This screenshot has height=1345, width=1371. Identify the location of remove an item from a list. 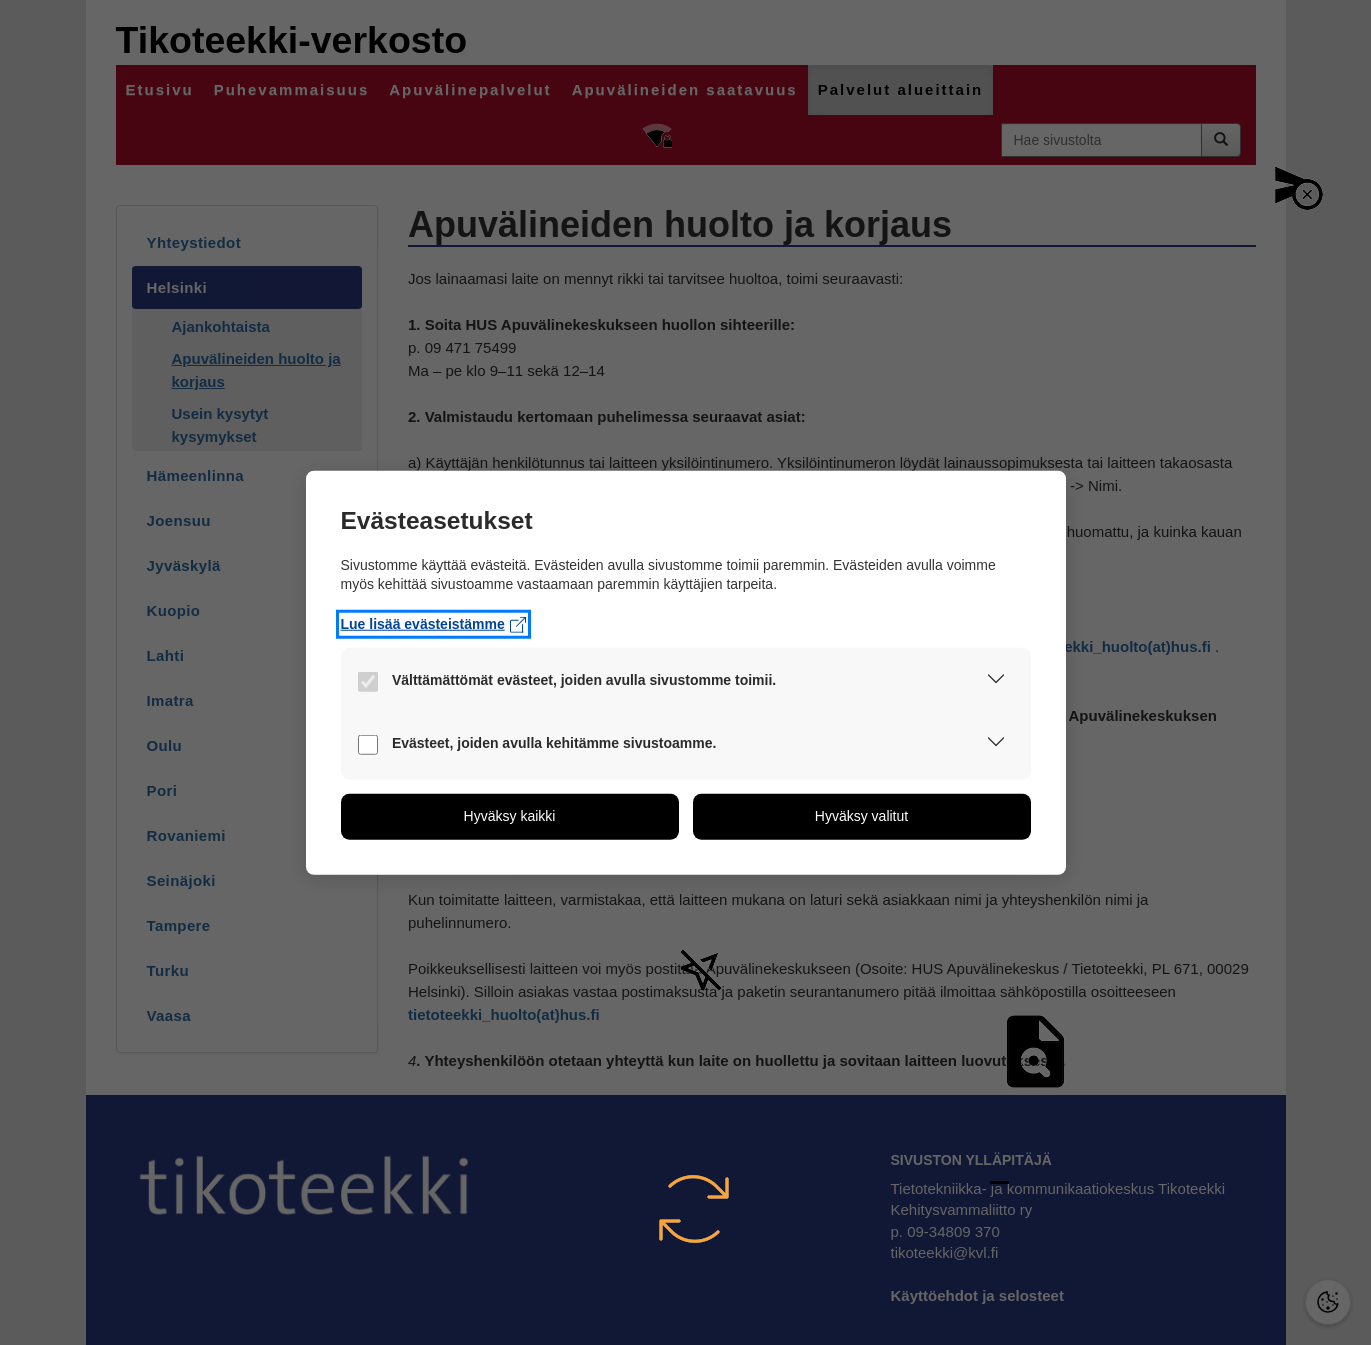
(999, 1182).